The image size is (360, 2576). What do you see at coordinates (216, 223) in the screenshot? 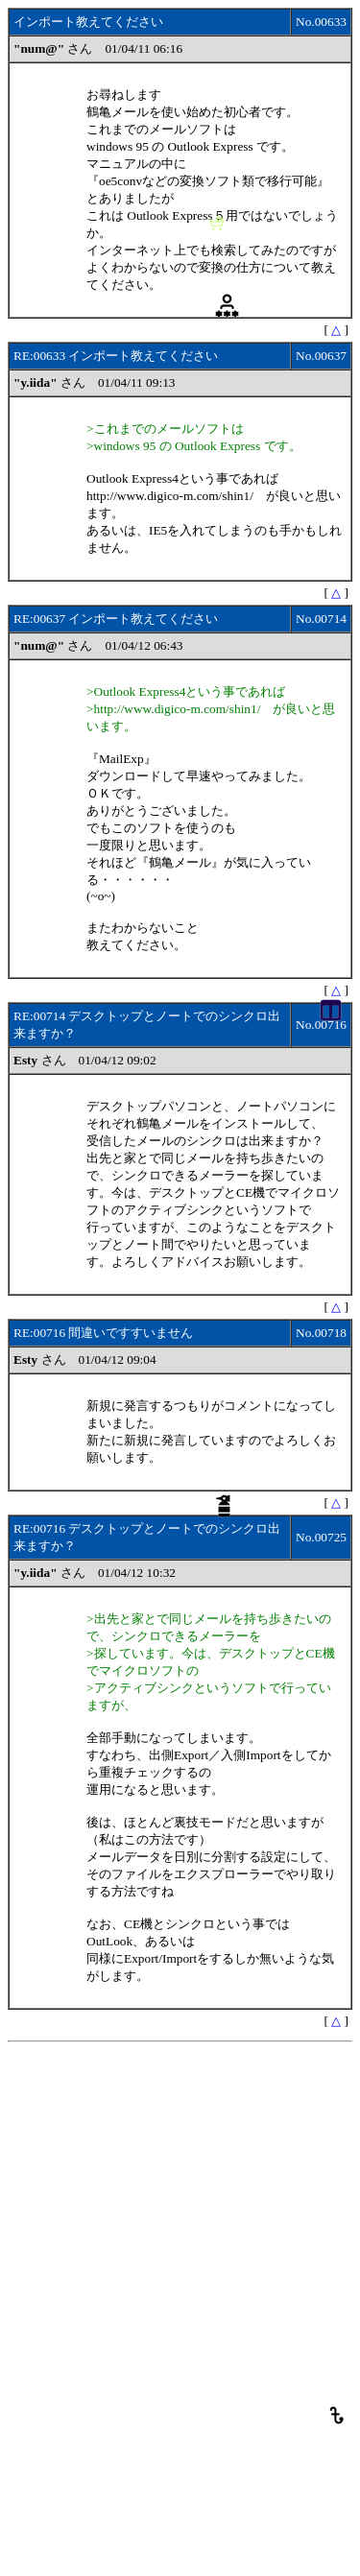
I see `access baby or parenting-related features` at bounding box center [216, 223].